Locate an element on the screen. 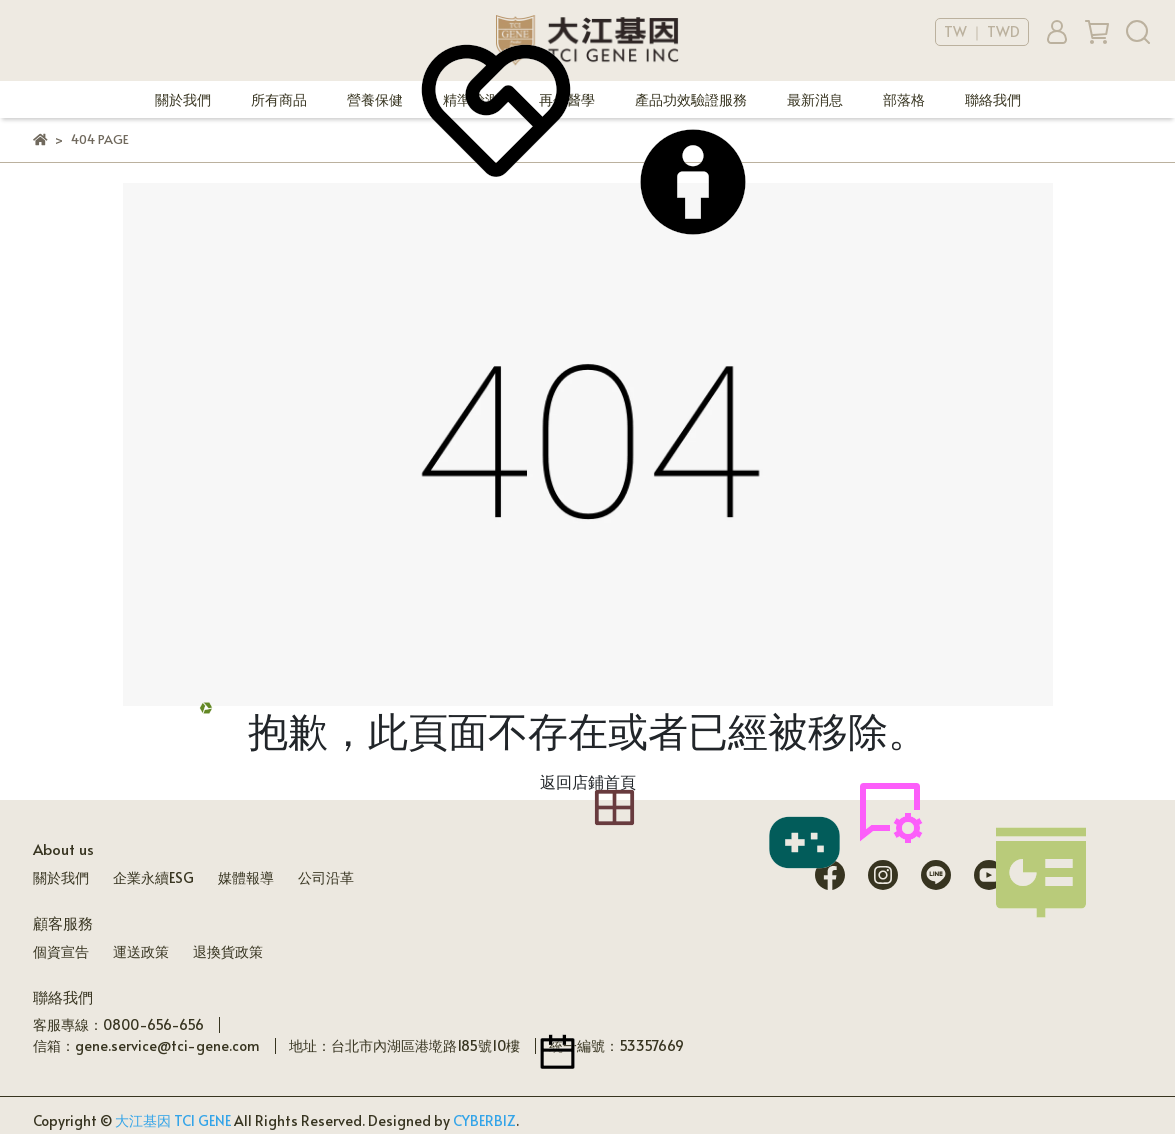 This screenshot has width=1175, height=1134. access customer service or support is located at coordinates (496, 110).